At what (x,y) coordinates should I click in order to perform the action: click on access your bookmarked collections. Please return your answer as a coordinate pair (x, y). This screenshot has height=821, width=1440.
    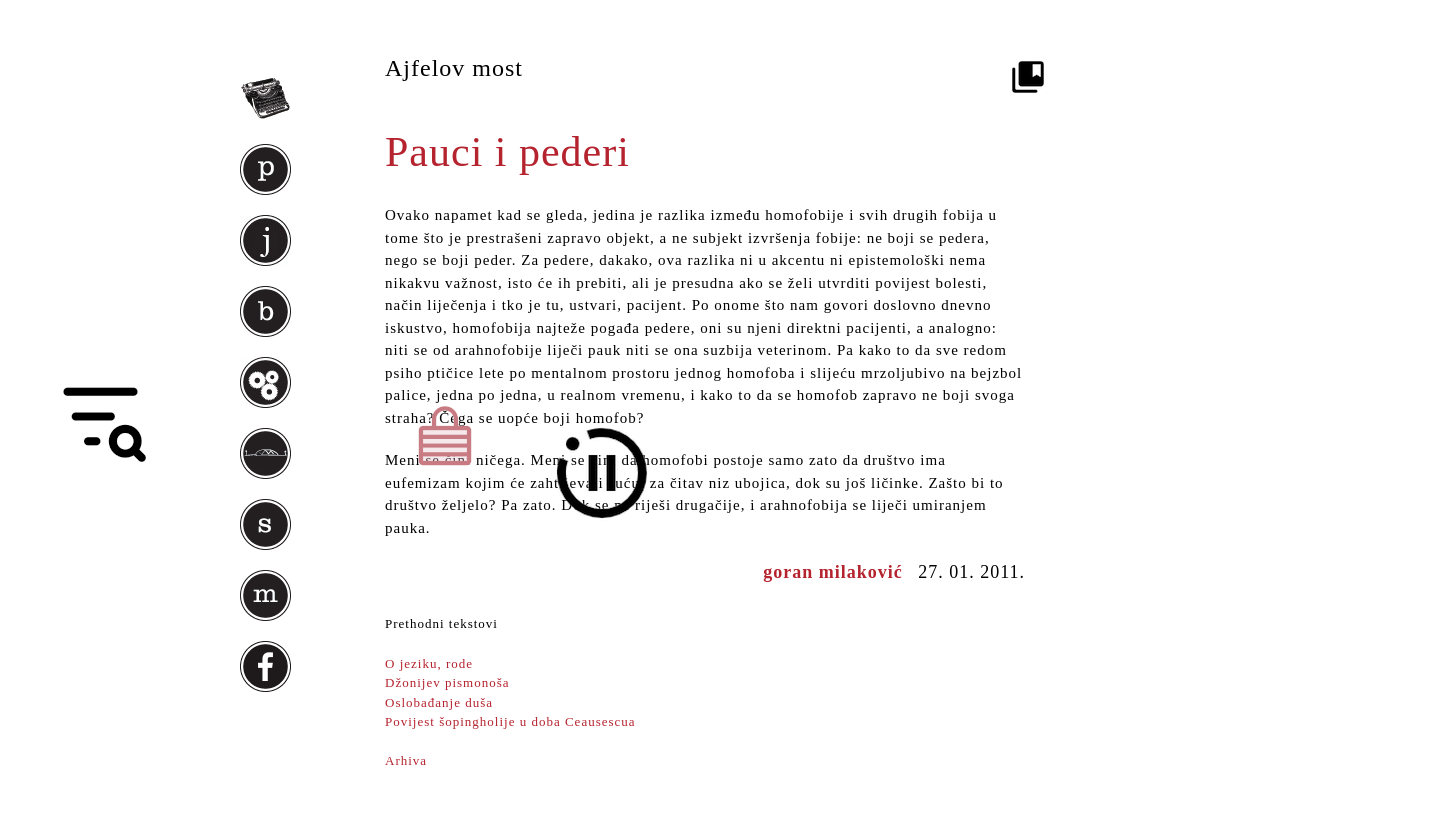
    Looking at the image, I should click on (1028, 77).